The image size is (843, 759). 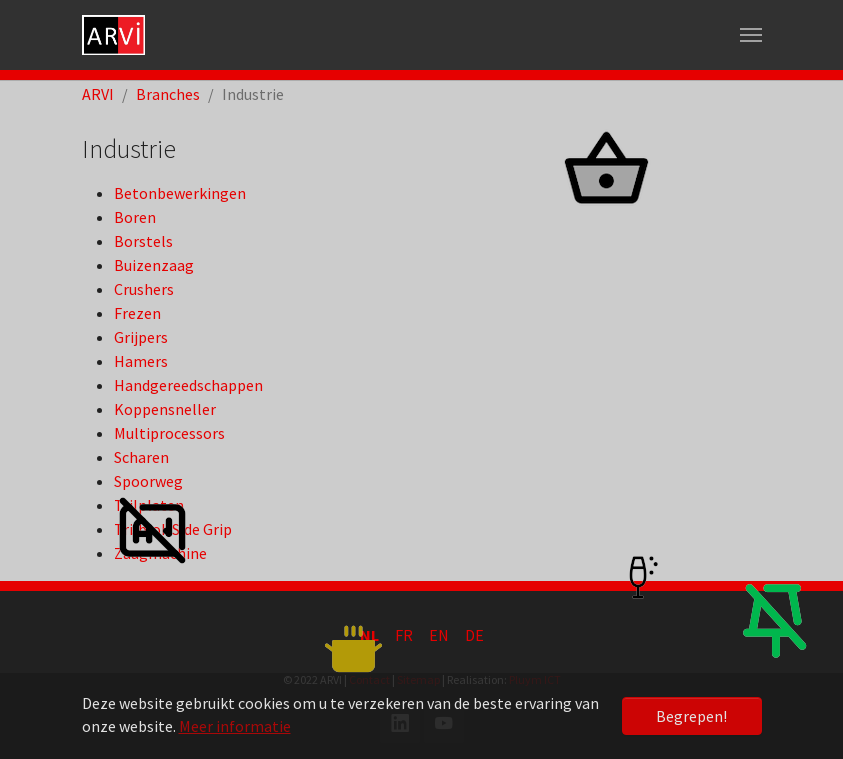 What do you see at coordinates (606, 169) in the screenshot?
I see `view your shopping basket` at bounding box center [606, 169].